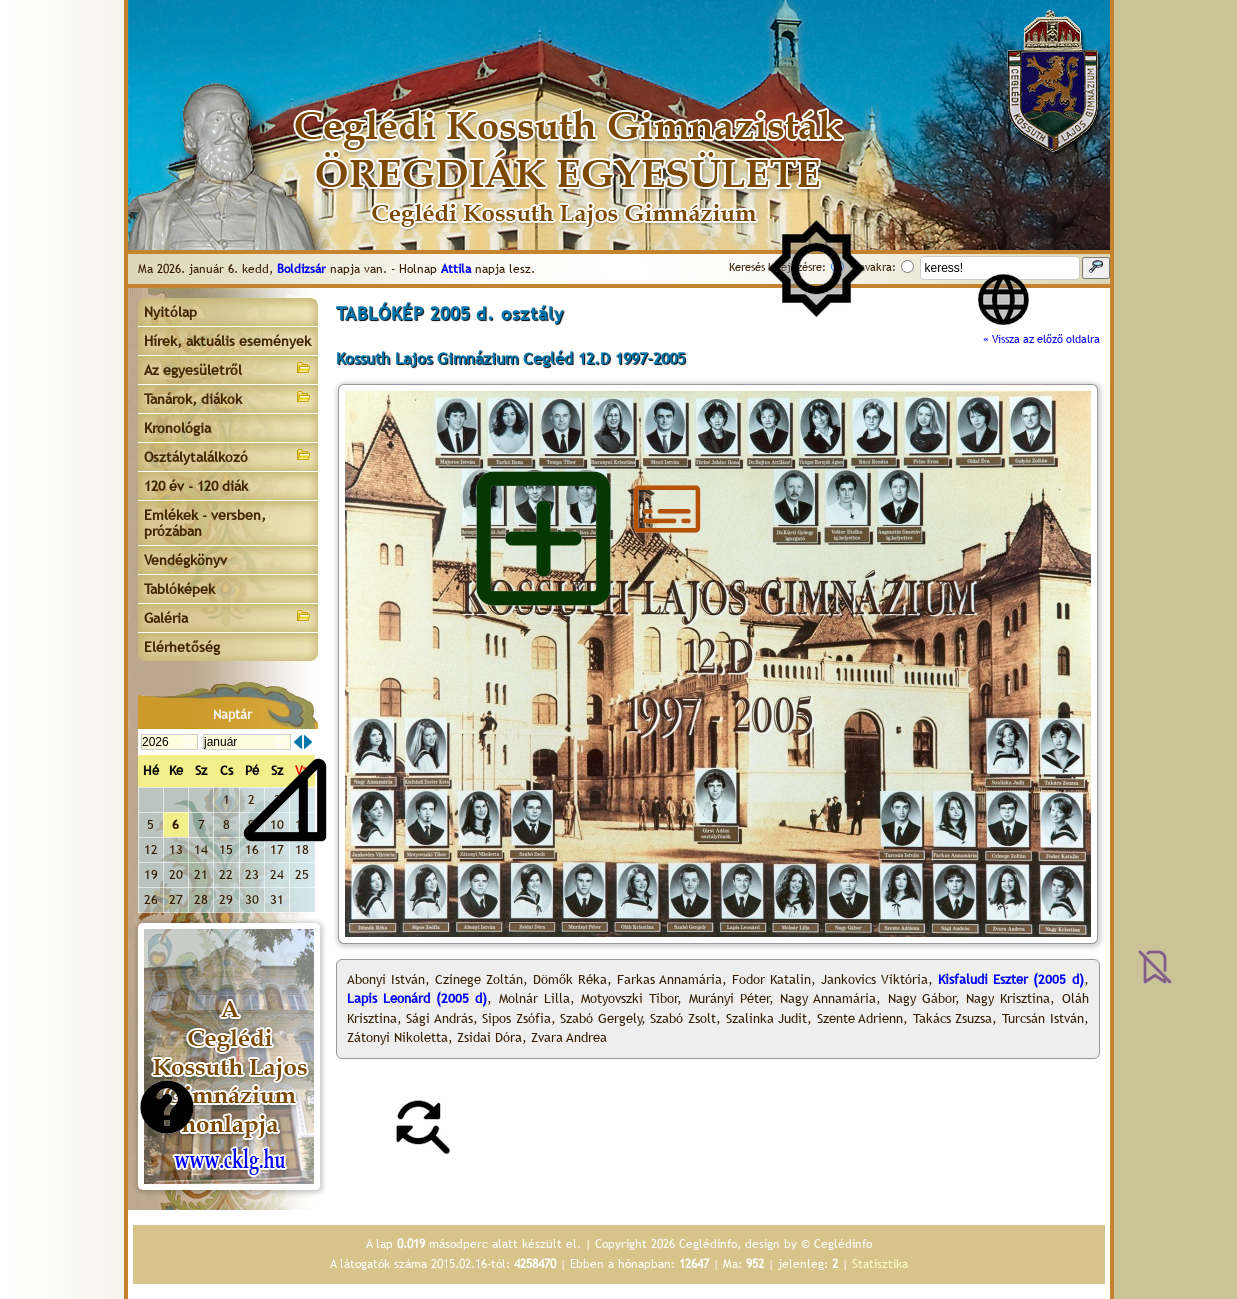 This screenshot has height=1299, width=1237. What do you see at coordinates (1155, 967) in the screenshot?
I see `remove item from bookmarks` at bounding box center [1155, 967].